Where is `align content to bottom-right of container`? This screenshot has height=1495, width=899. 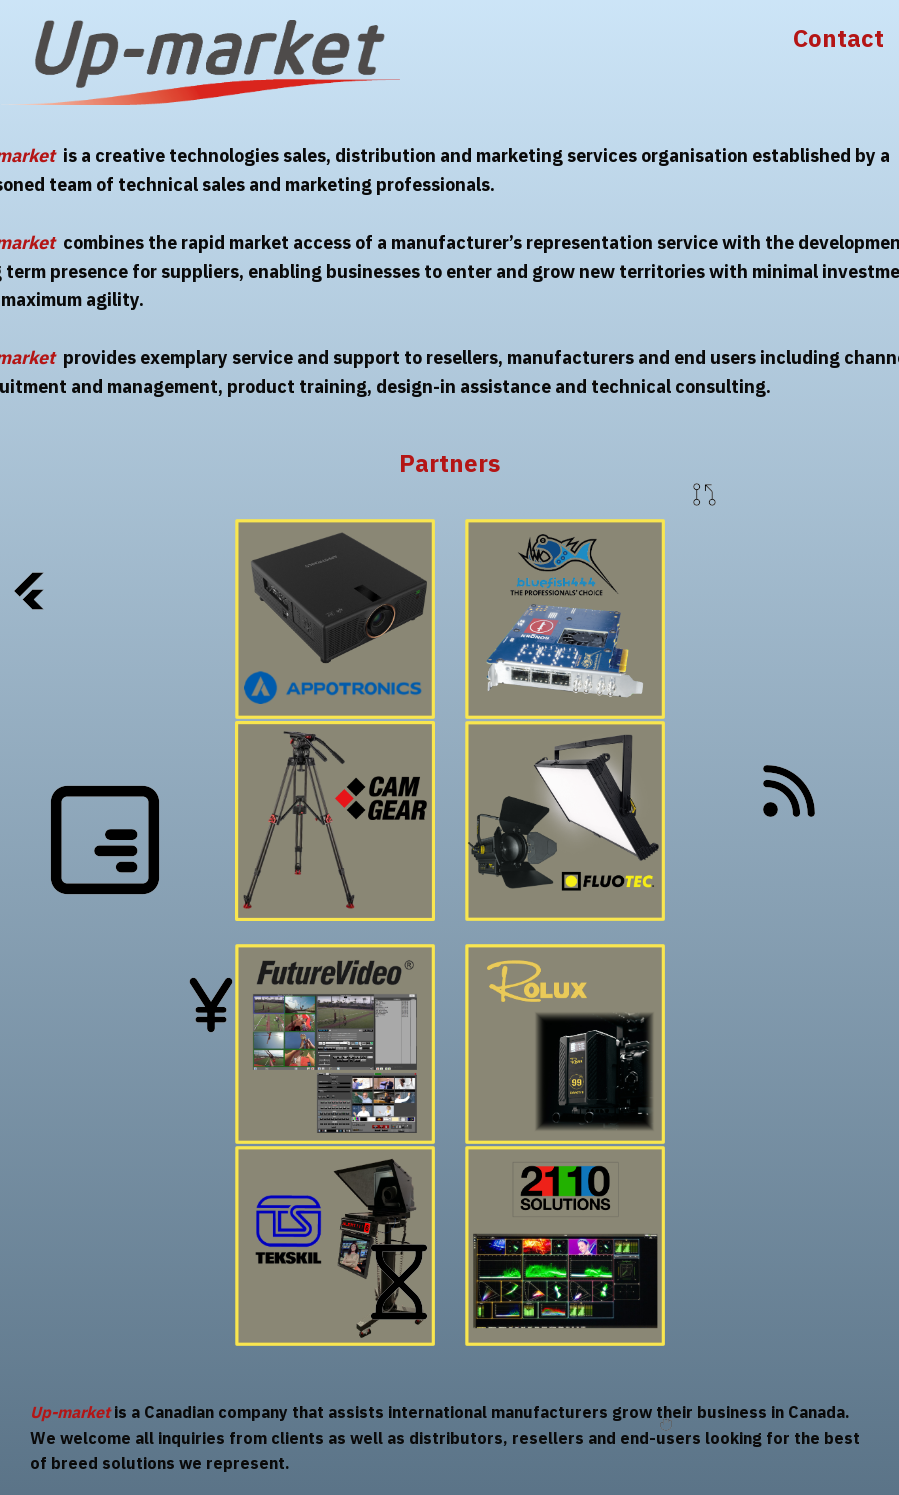
align content to bottom-right of container is located at coordinates (105, 840).